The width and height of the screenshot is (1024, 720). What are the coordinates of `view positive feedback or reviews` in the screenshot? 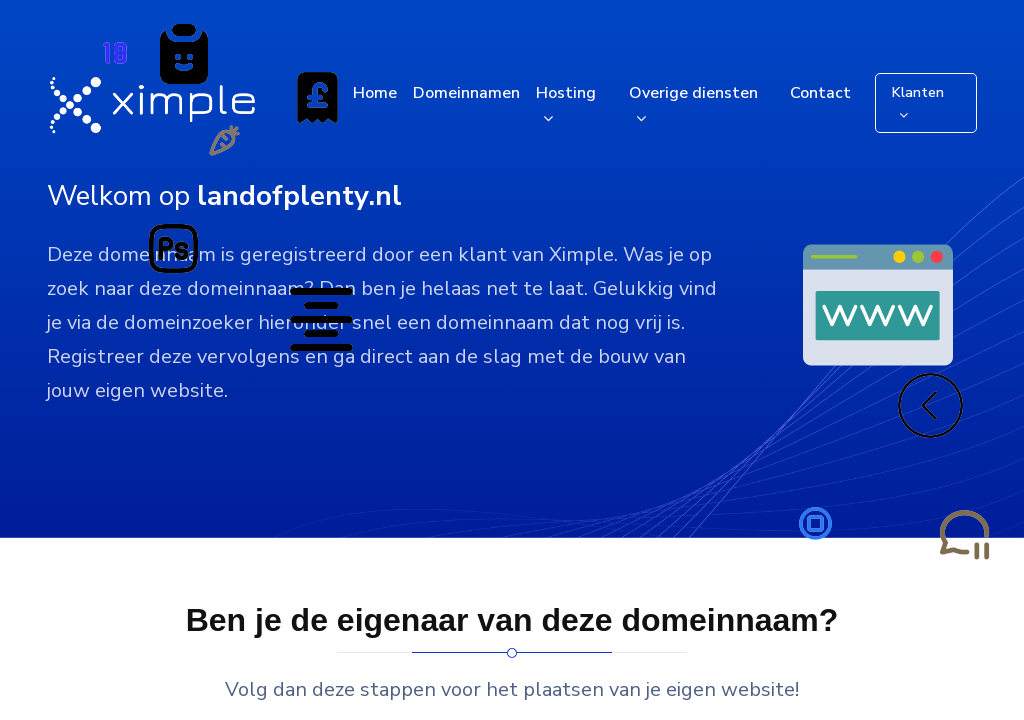 It's located at (184, 54).